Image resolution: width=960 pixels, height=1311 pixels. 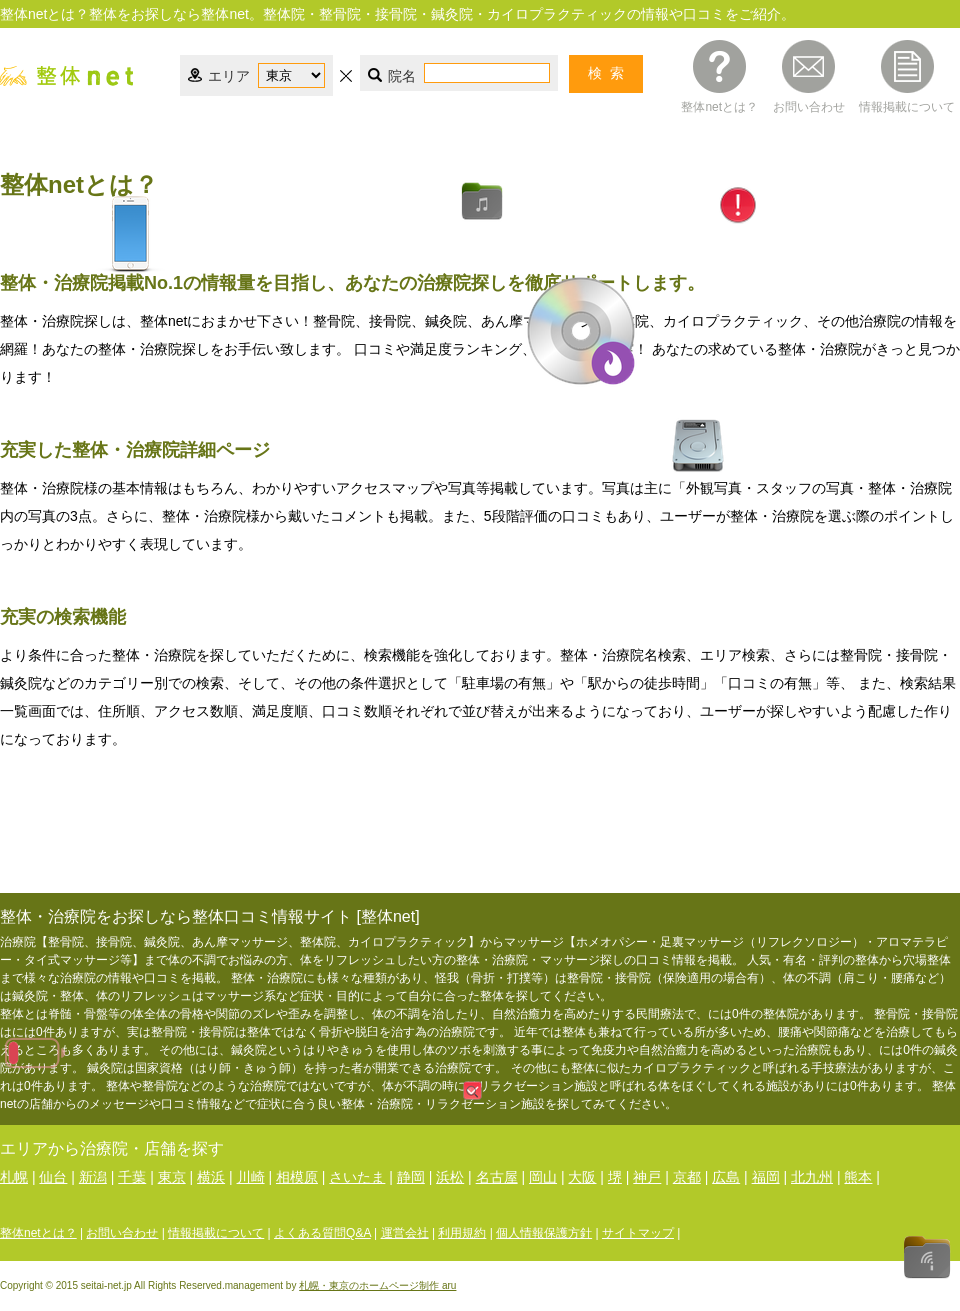 What do you see at coordinates (482, 201) in the screenshot?
I see `open your music folder` at bounding box center [482, 201].